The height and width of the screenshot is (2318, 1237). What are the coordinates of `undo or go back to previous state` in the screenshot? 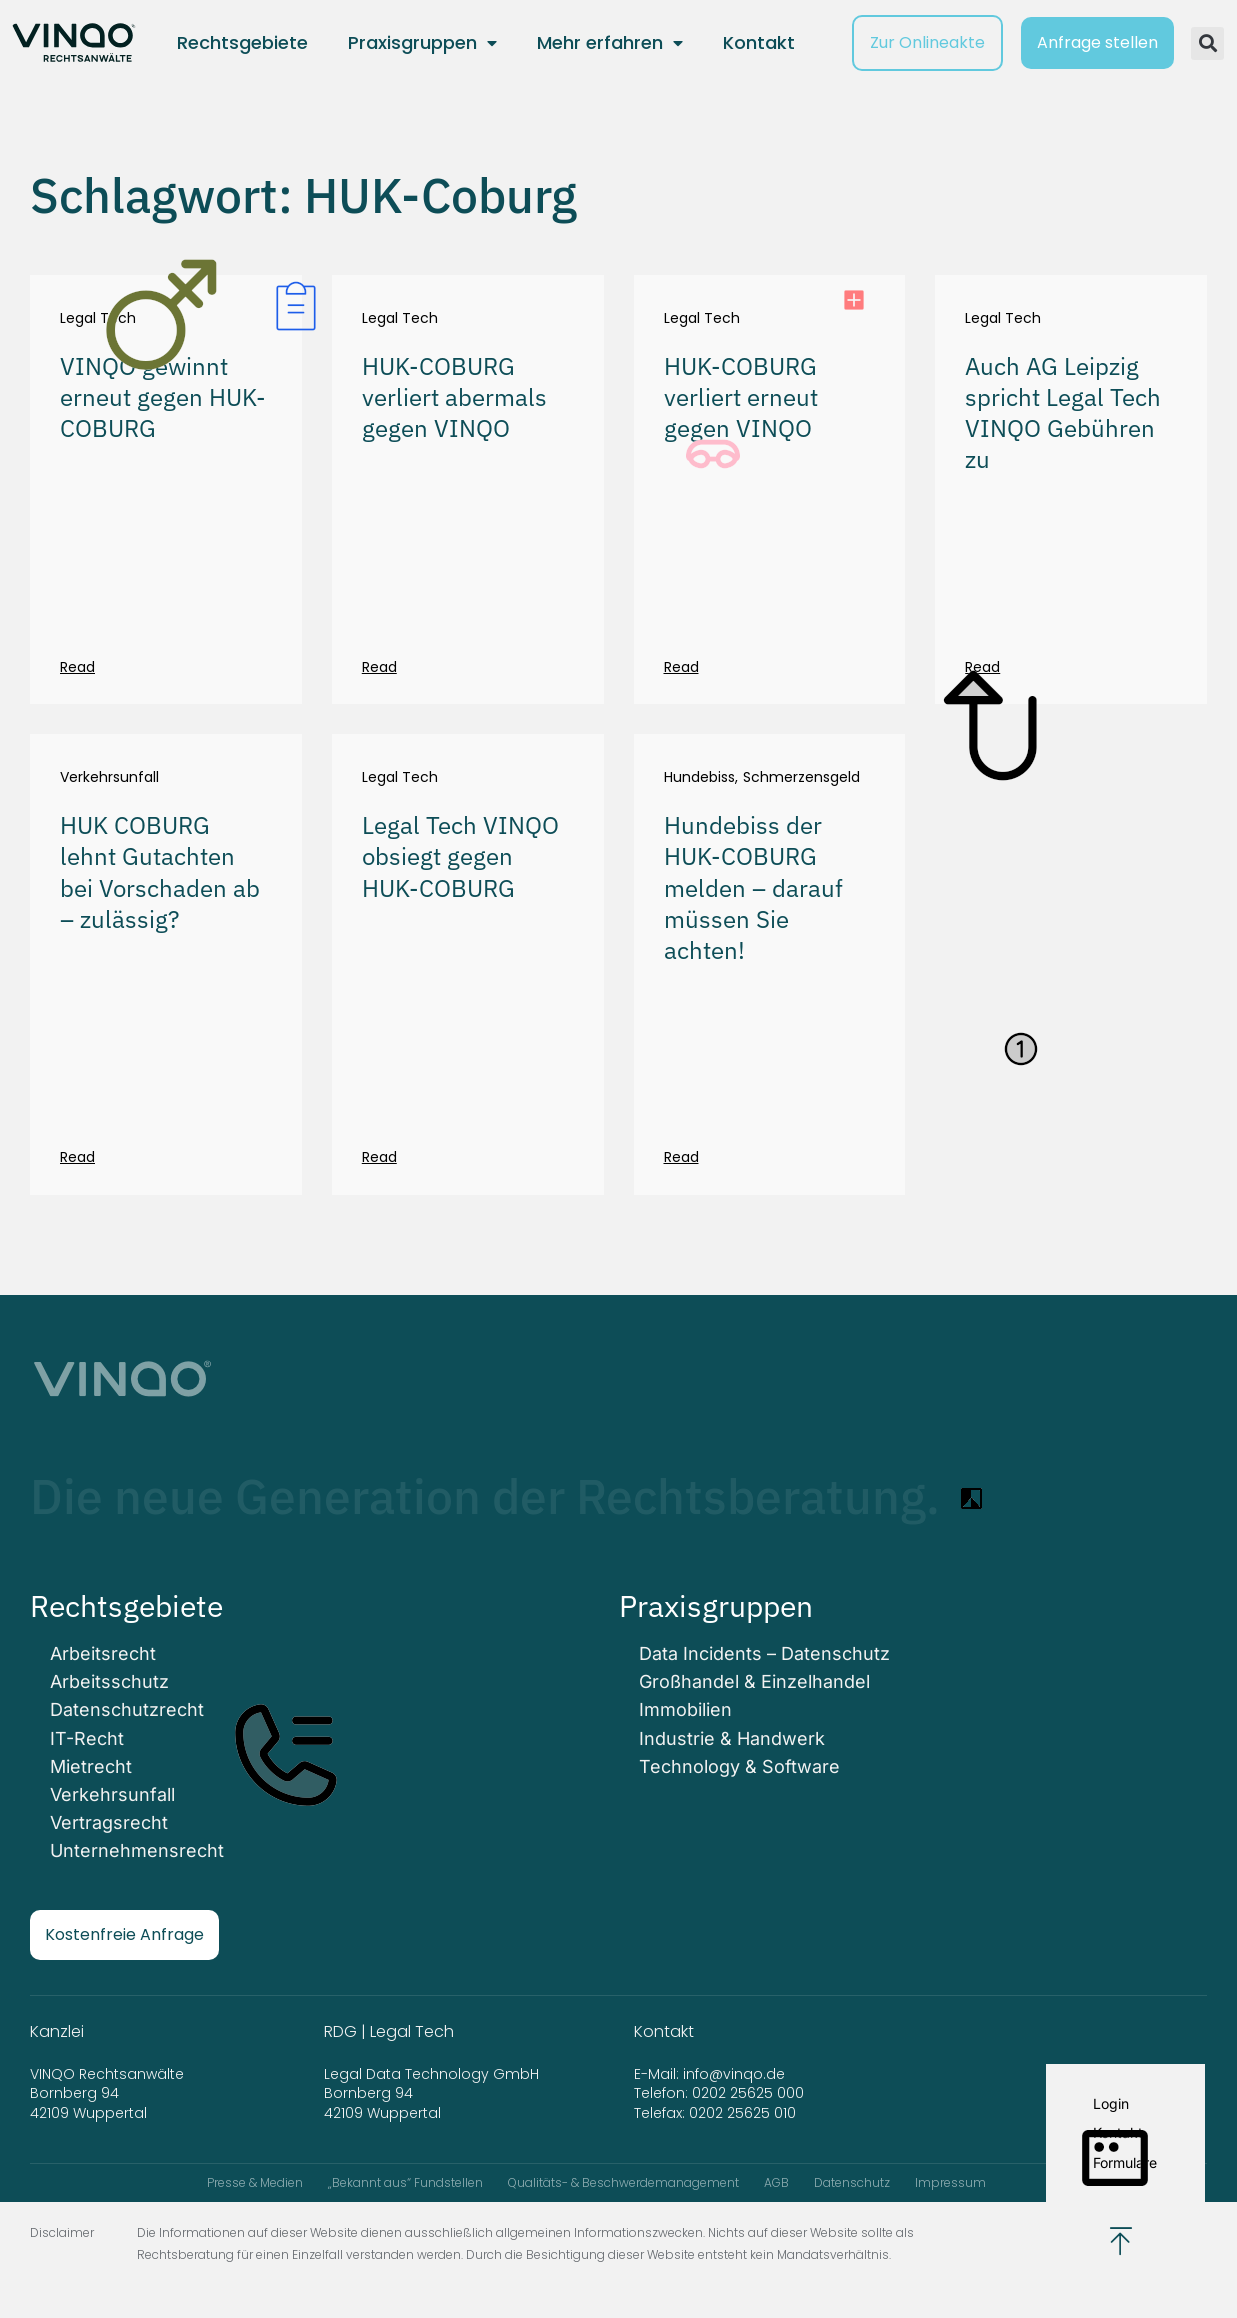 It's located at (994, 725).